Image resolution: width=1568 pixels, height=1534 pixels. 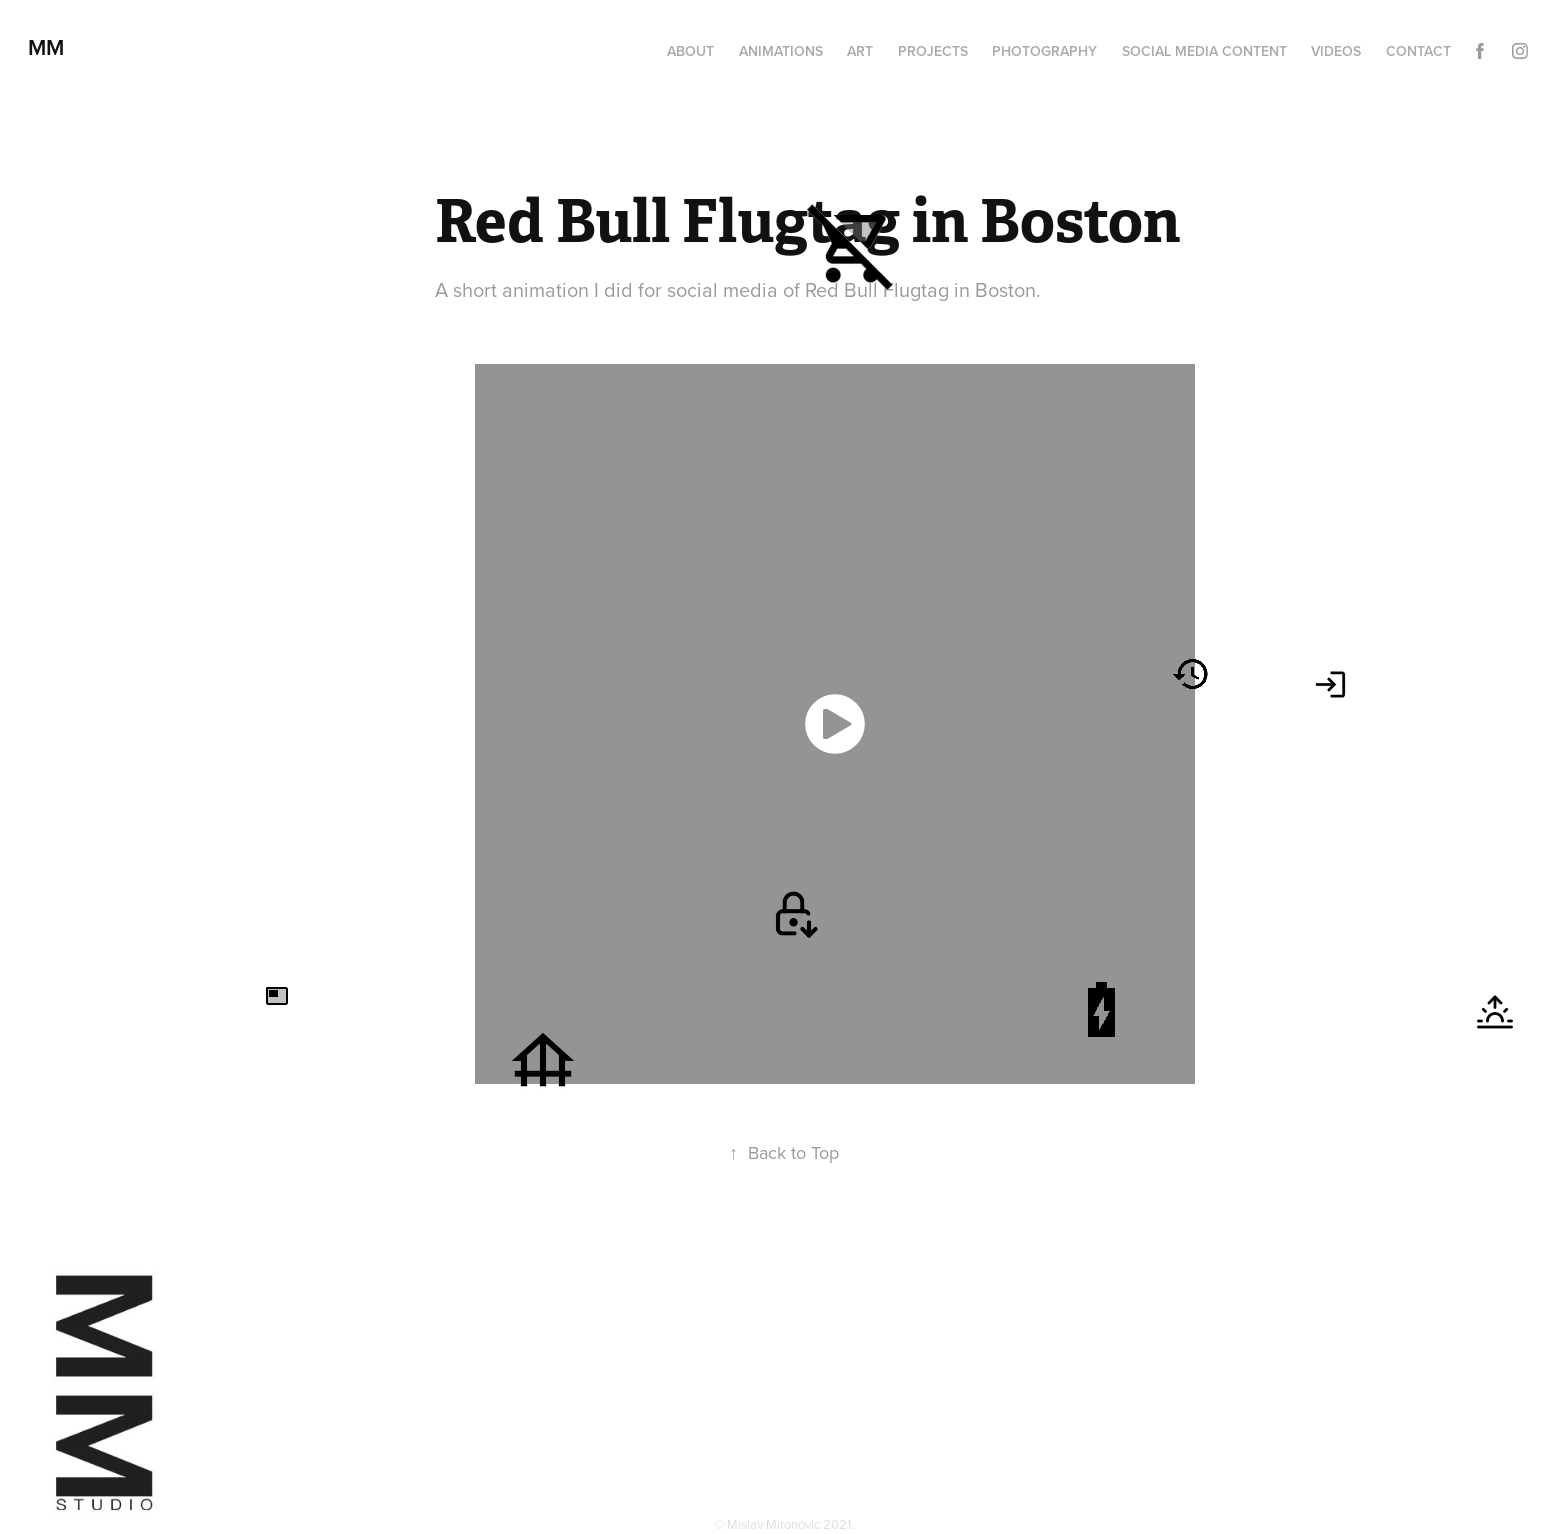 What do you see at coordinates (1191, 674) in the screenshot?
I see `view browsing or activity history` at bounding box center [1191, 674].